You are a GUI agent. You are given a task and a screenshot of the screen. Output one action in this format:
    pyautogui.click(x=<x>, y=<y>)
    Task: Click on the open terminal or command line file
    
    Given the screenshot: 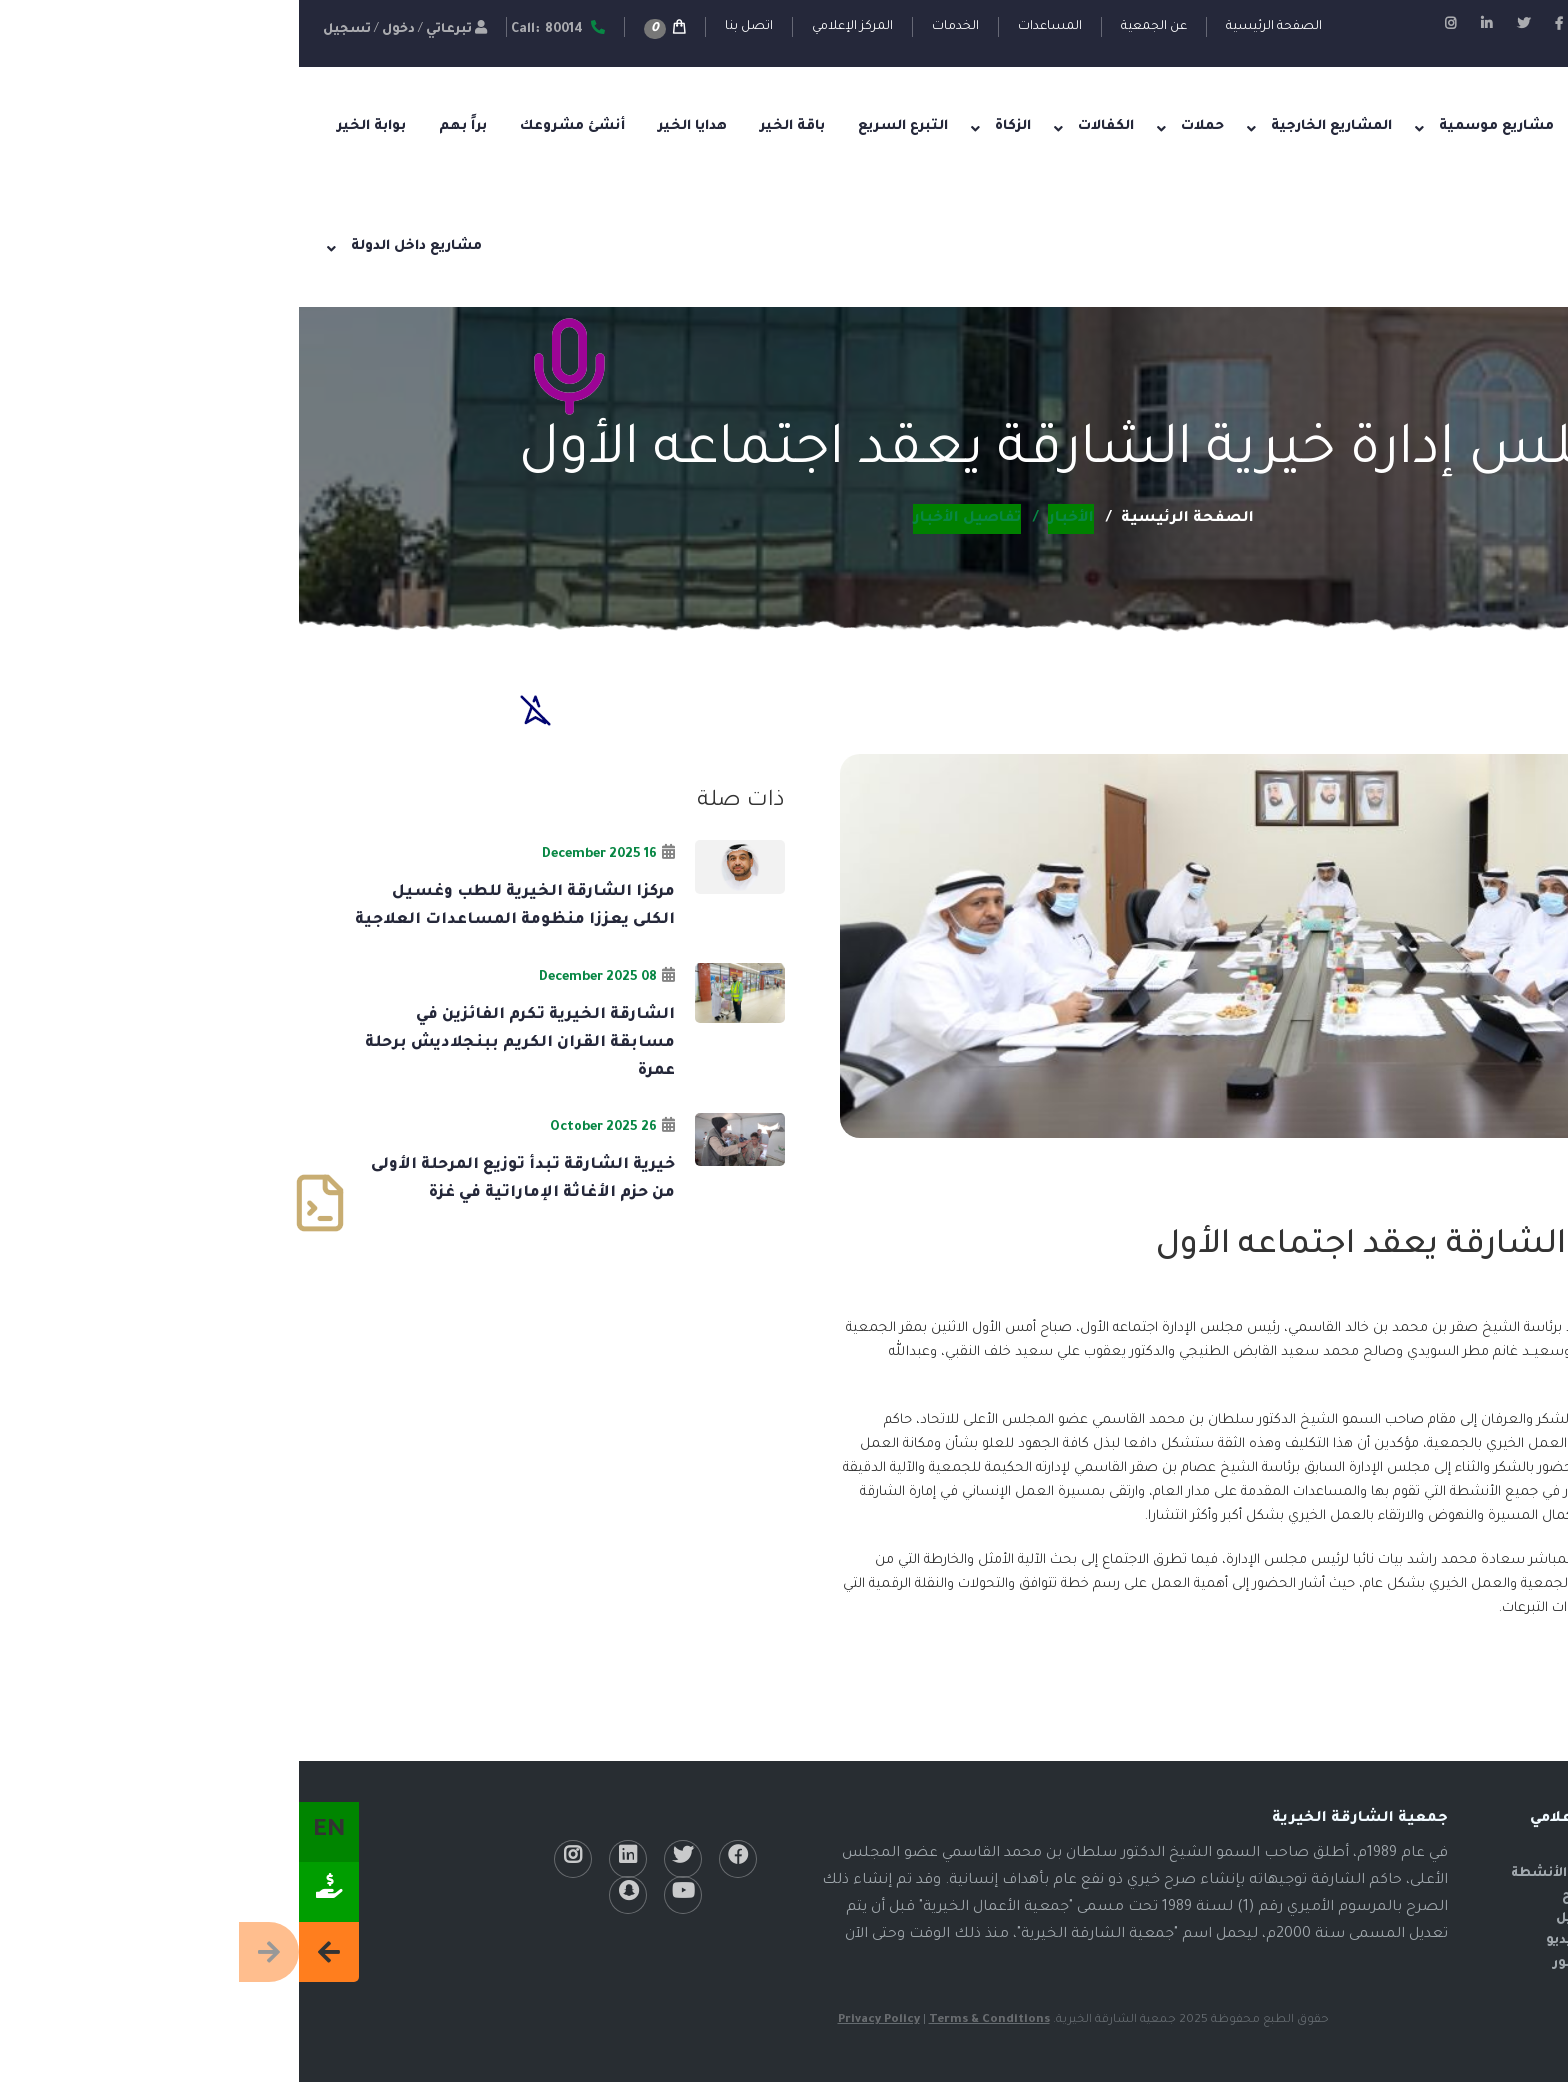 What is the action you would take?
    pyautogui.click(x=320, y=1203)
    